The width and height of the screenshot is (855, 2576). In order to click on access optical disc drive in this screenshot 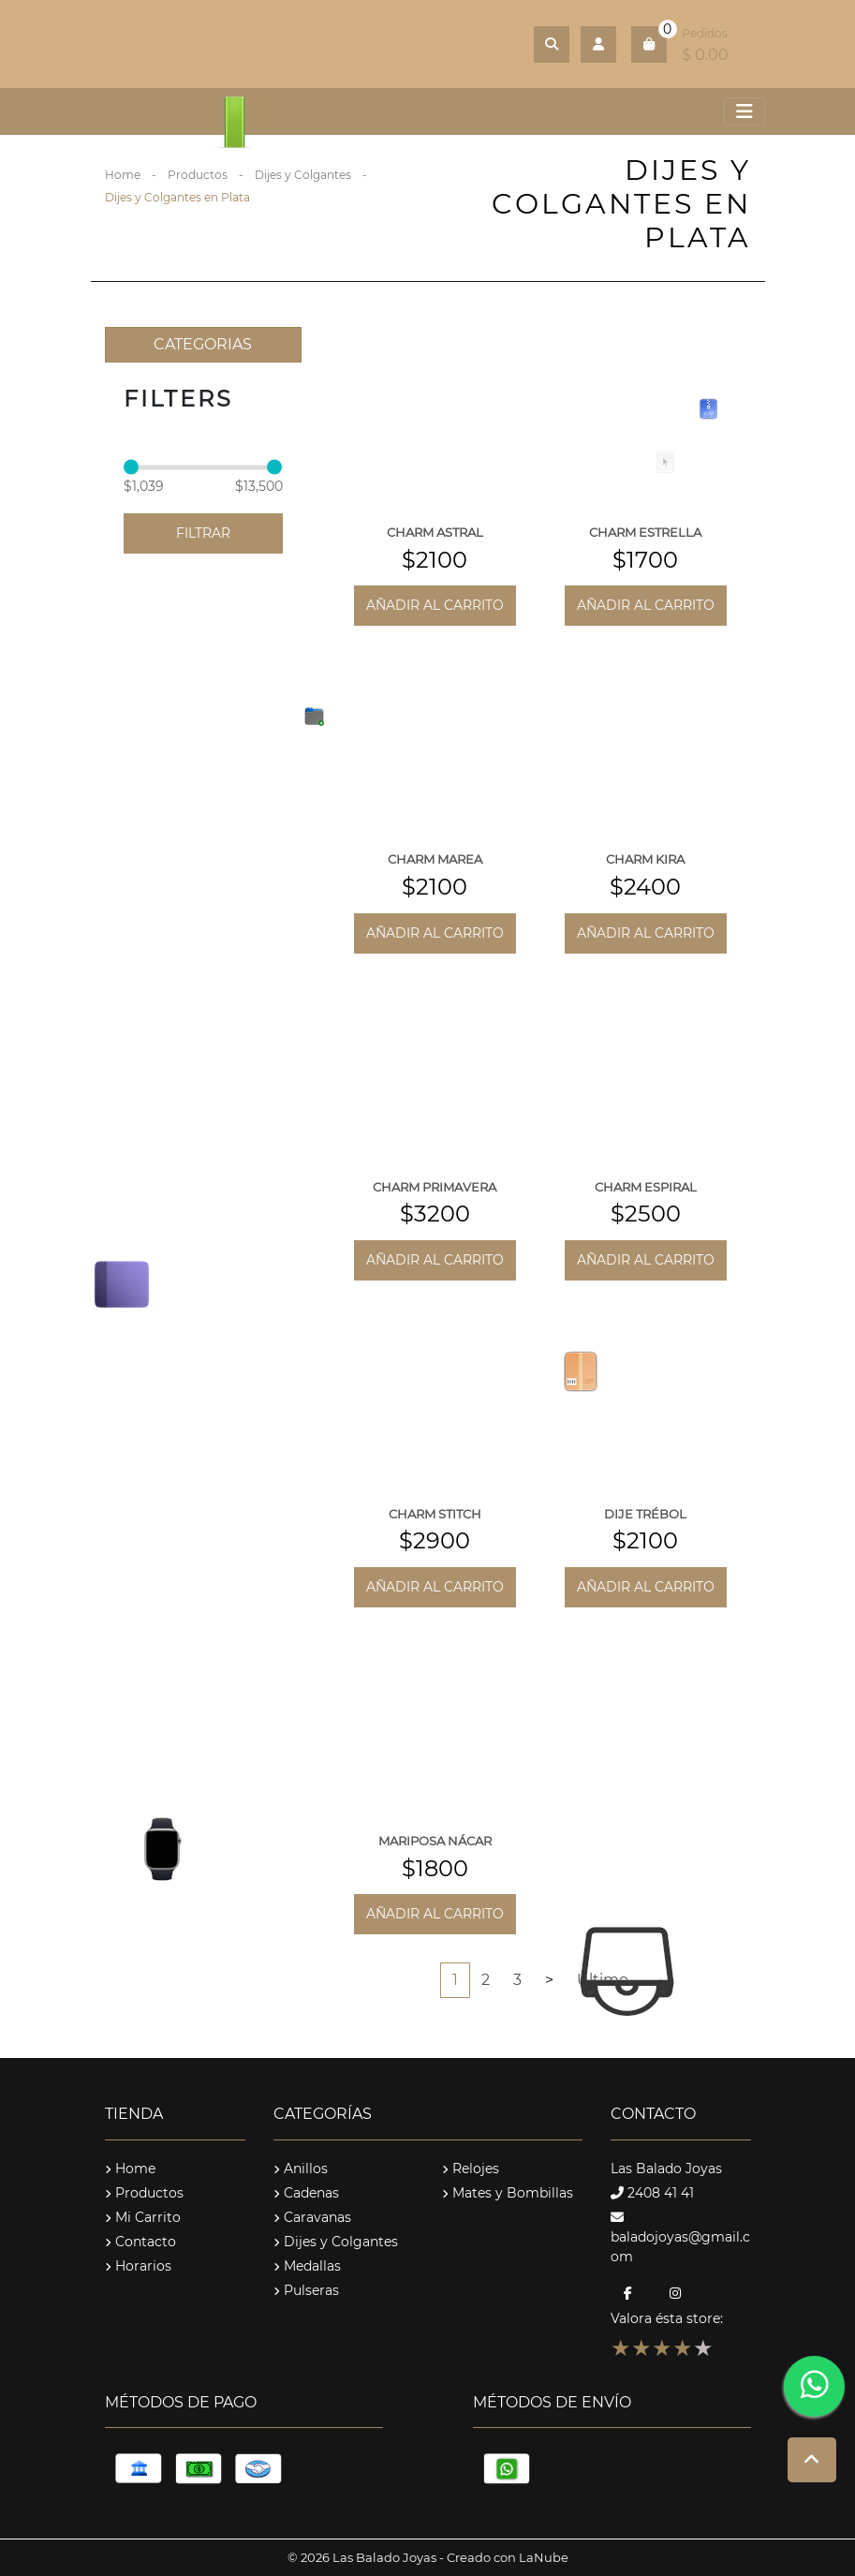, I will do `click(627, 1968)`.